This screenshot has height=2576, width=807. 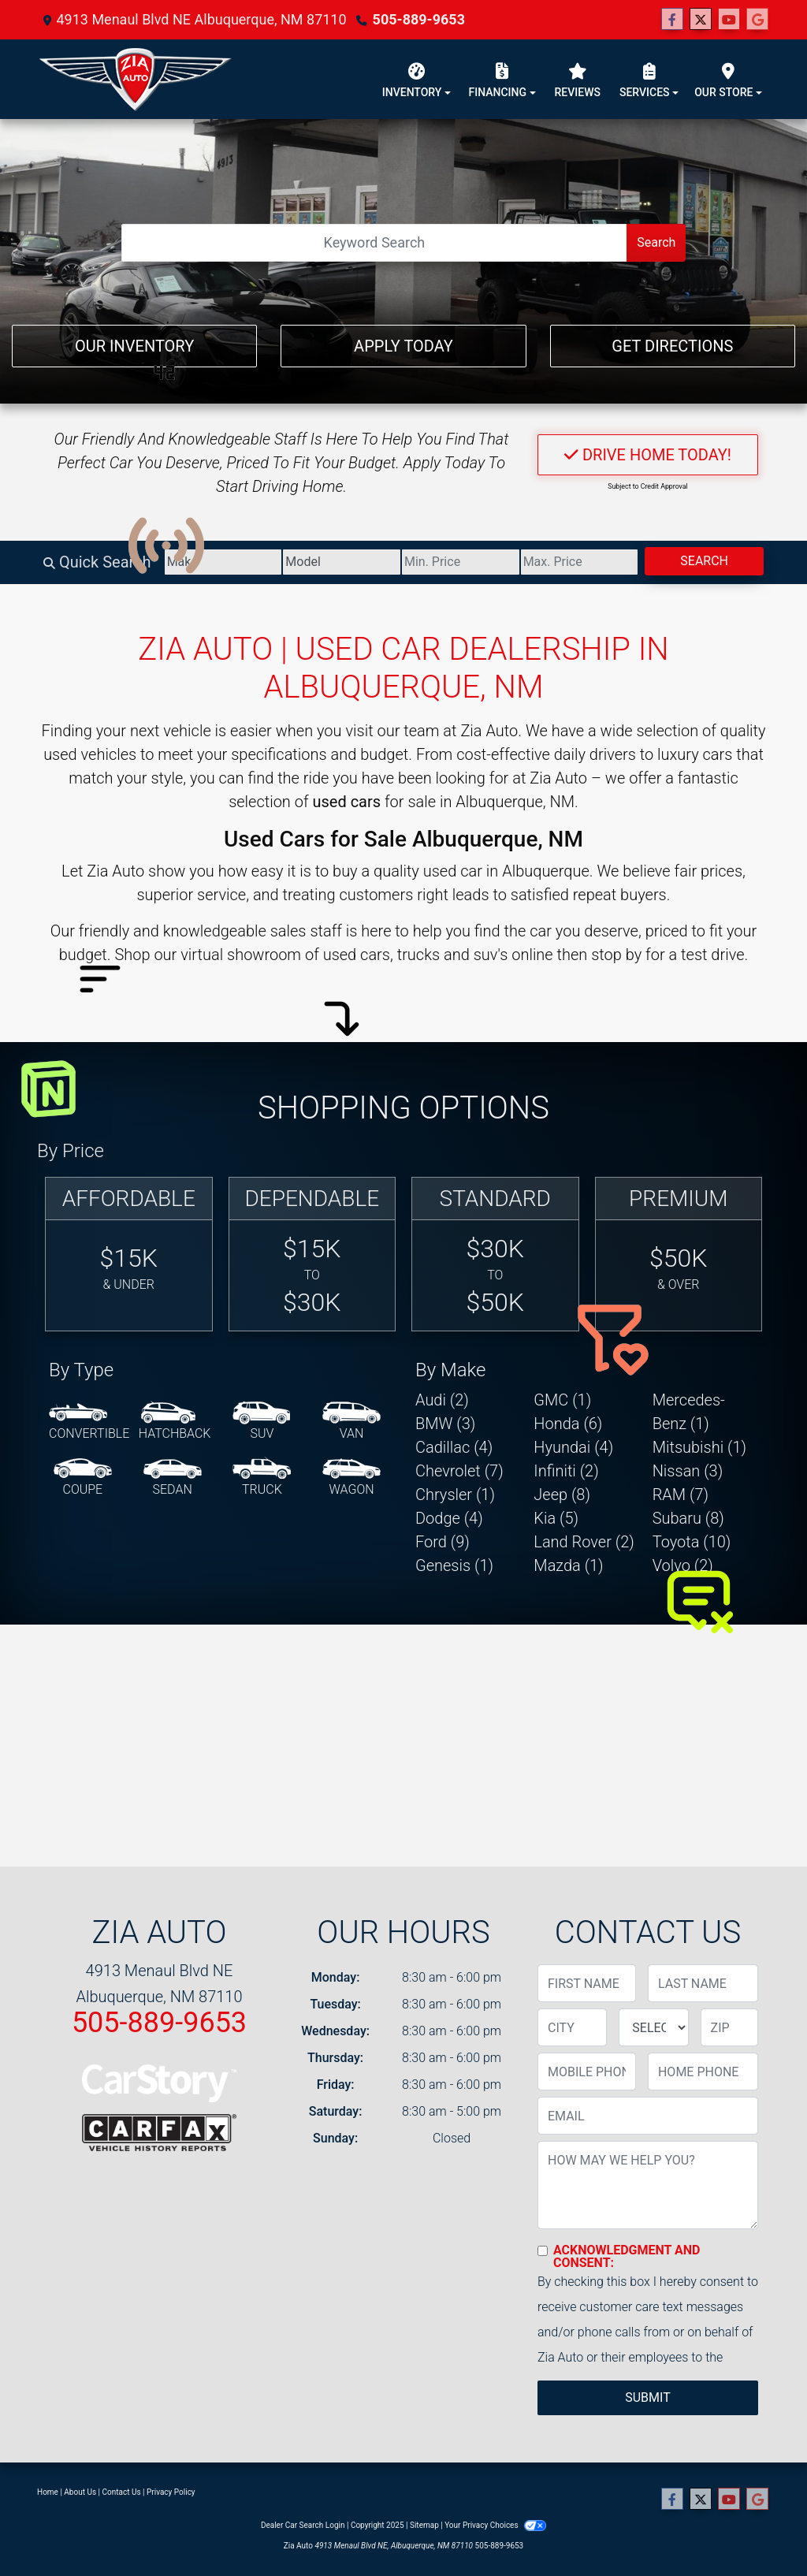 I want to click on connect to a wireless access point, so click(x=166, y=545).